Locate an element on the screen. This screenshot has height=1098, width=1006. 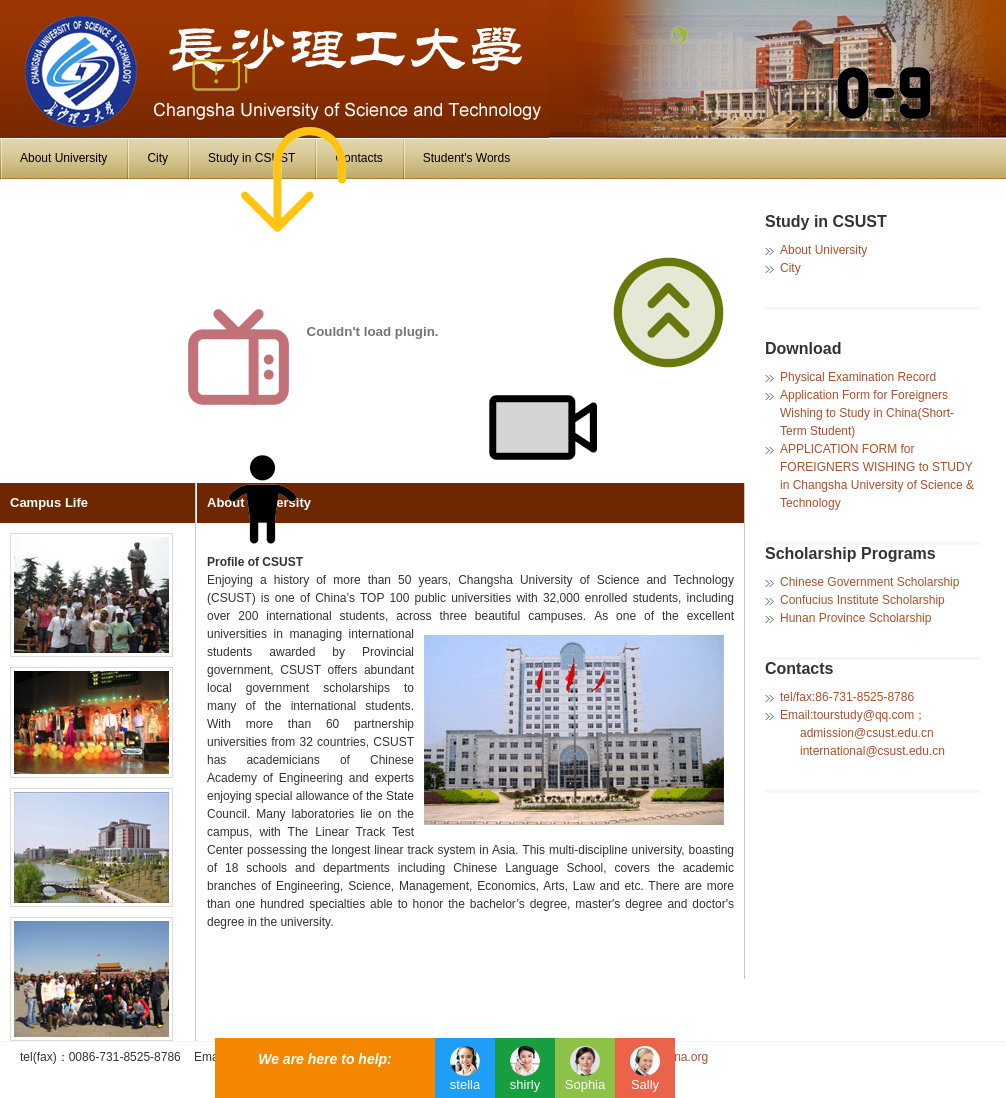
access retro or classic TV content is located at coordinates (238, 359).